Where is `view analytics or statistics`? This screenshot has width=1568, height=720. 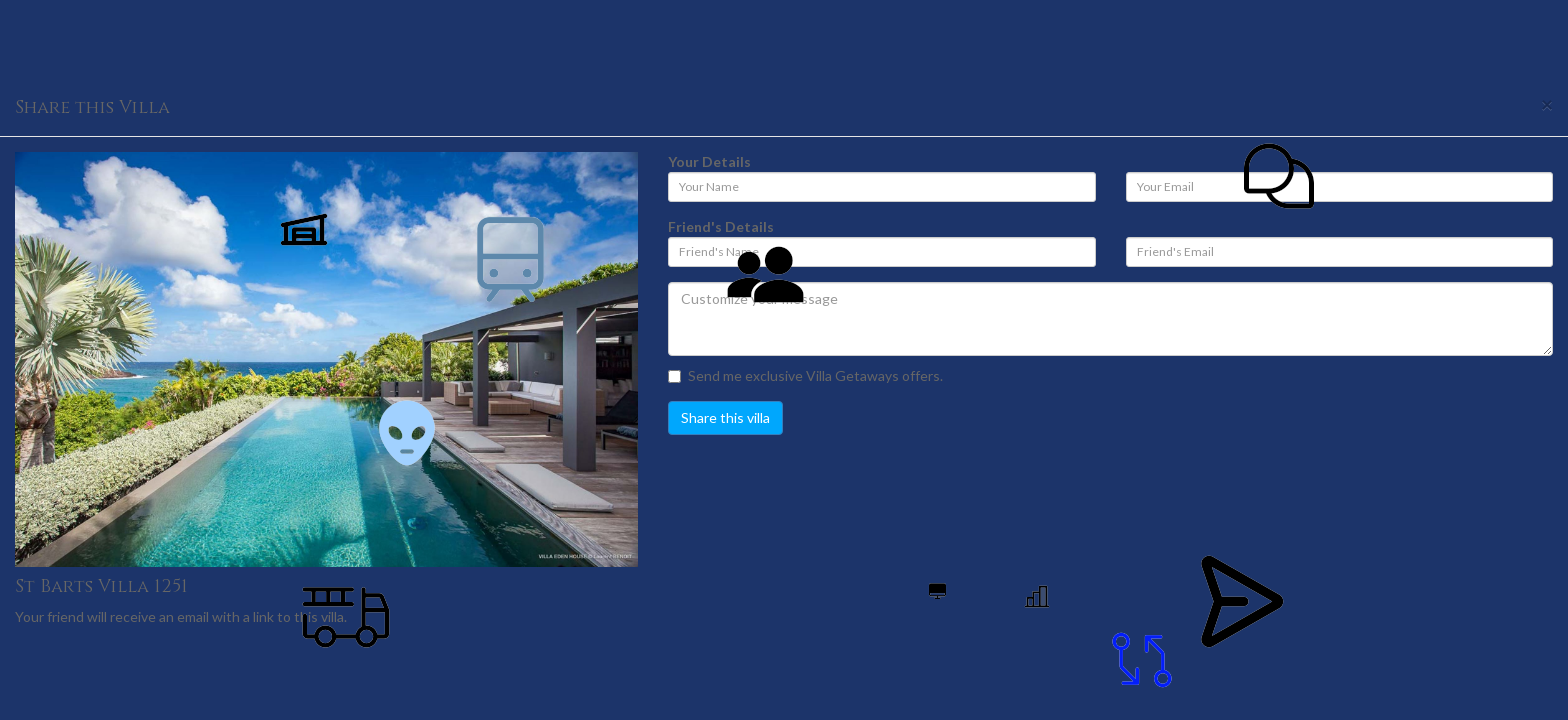 view analytics or statistics is located at coordinates (1037, 597).